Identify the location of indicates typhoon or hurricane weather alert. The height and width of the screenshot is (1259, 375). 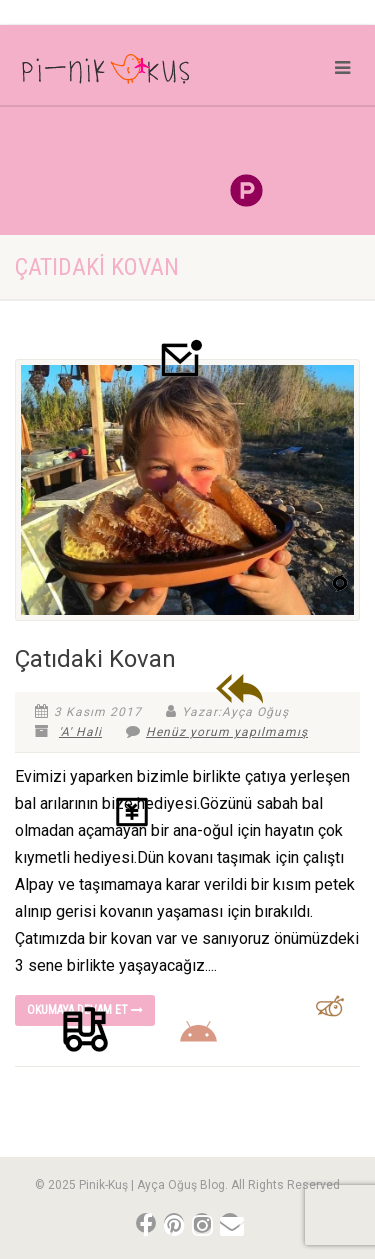
(340, 583).